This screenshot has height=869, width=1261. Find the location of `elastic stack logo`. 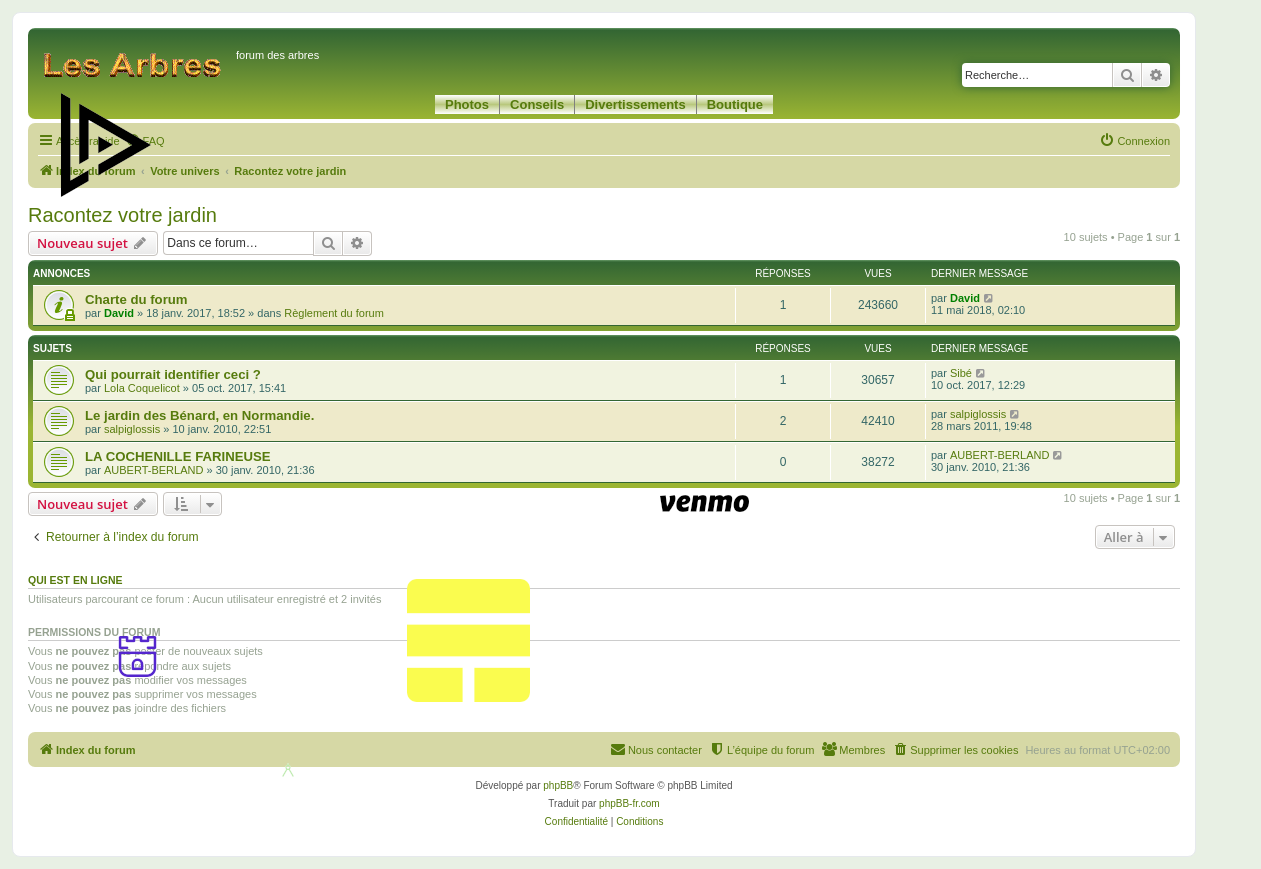

elastic stack logo is located at coordinates (468, 640).